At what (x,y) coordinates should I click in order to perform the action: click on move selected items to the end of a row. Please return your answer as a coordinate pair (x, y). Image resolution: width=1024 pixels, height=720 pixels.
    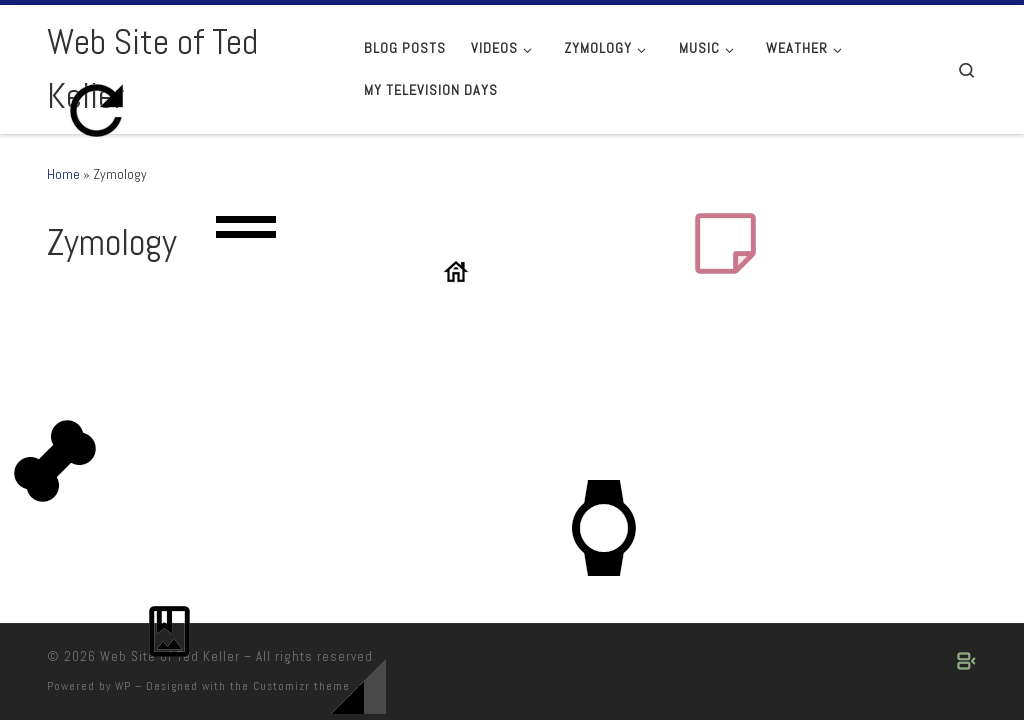
    Looking at the image, I should click on (966, 661).